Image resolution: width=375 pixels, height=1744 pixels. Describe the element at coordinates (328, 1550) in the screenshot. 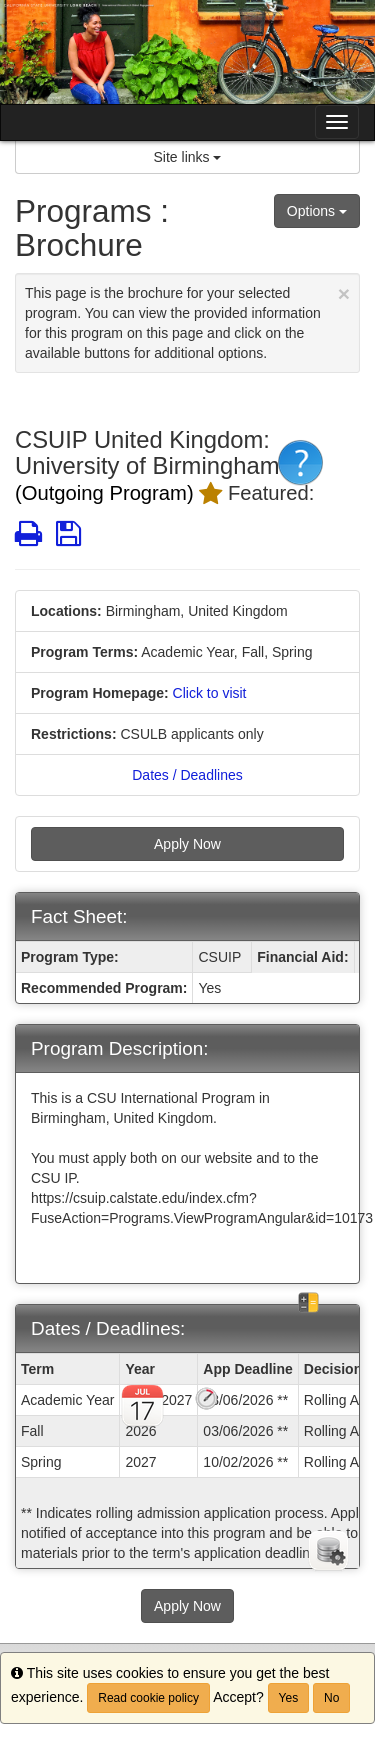

I see `open gda database browser application` at that location.